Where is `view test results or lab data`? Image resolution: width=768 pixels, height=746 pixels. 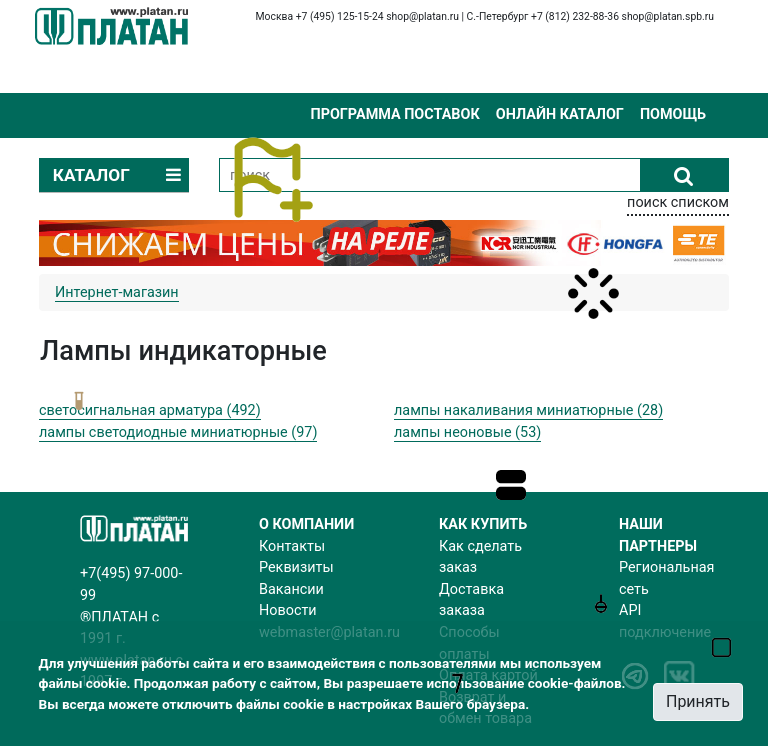
view test results or lab data is located at coordinates (79, 401).